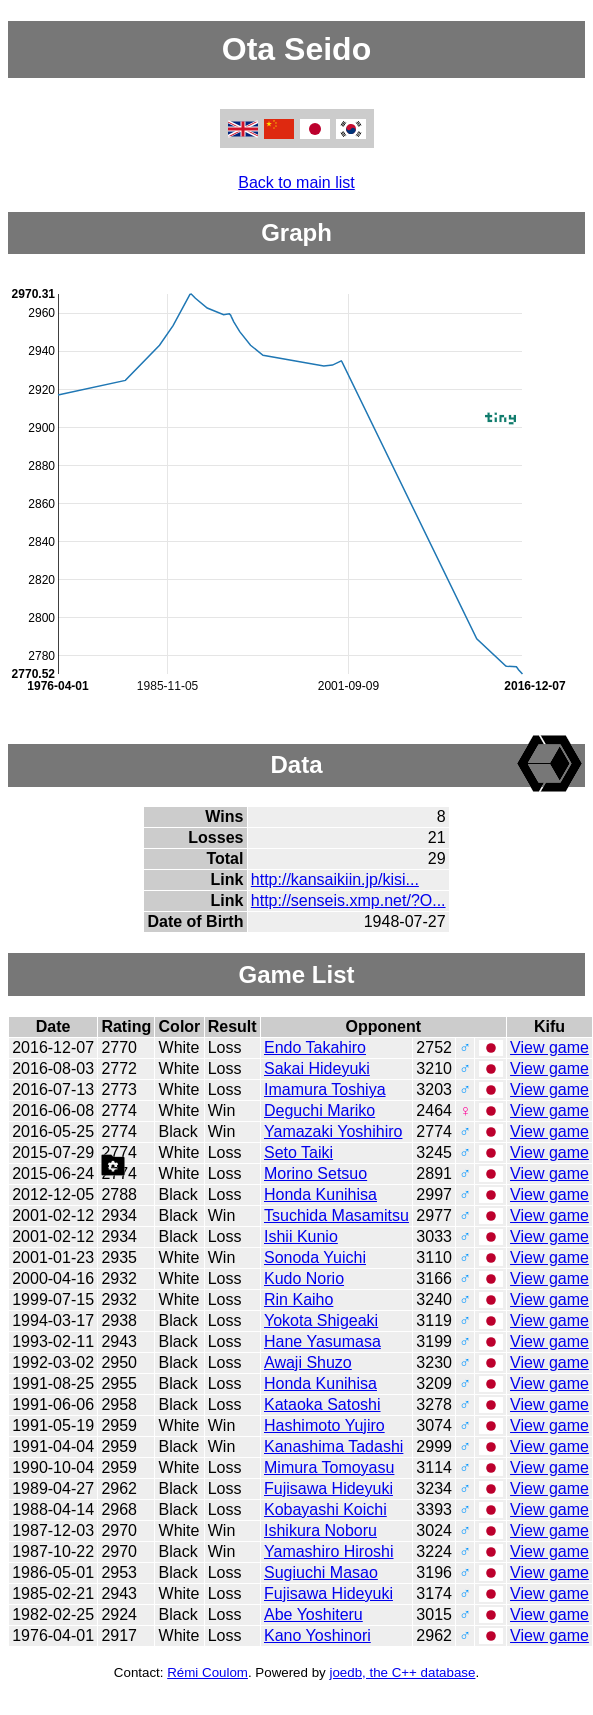 The width and height of the screenshot is (593, 1715). I want to click on access folder settings or preferences, so click(113, 1165).